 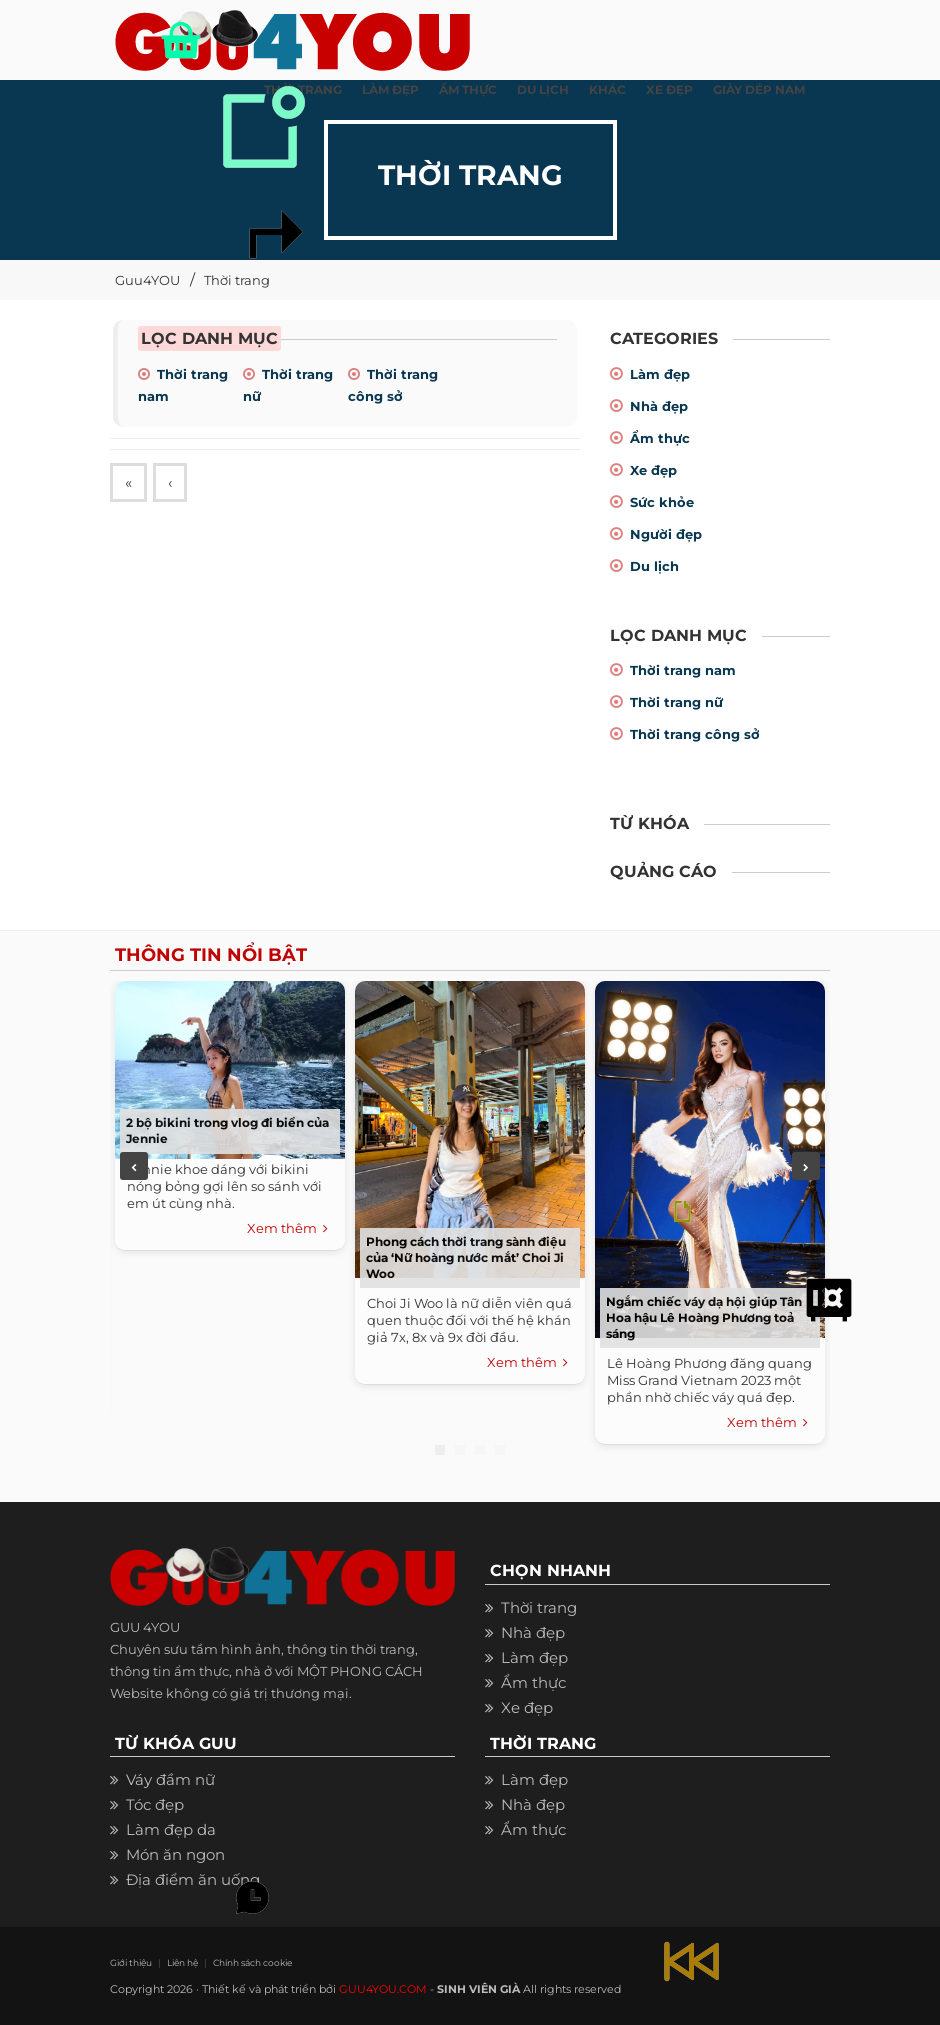 I want to click on skip to the beginning of the track, so click(x=691, y=1961).